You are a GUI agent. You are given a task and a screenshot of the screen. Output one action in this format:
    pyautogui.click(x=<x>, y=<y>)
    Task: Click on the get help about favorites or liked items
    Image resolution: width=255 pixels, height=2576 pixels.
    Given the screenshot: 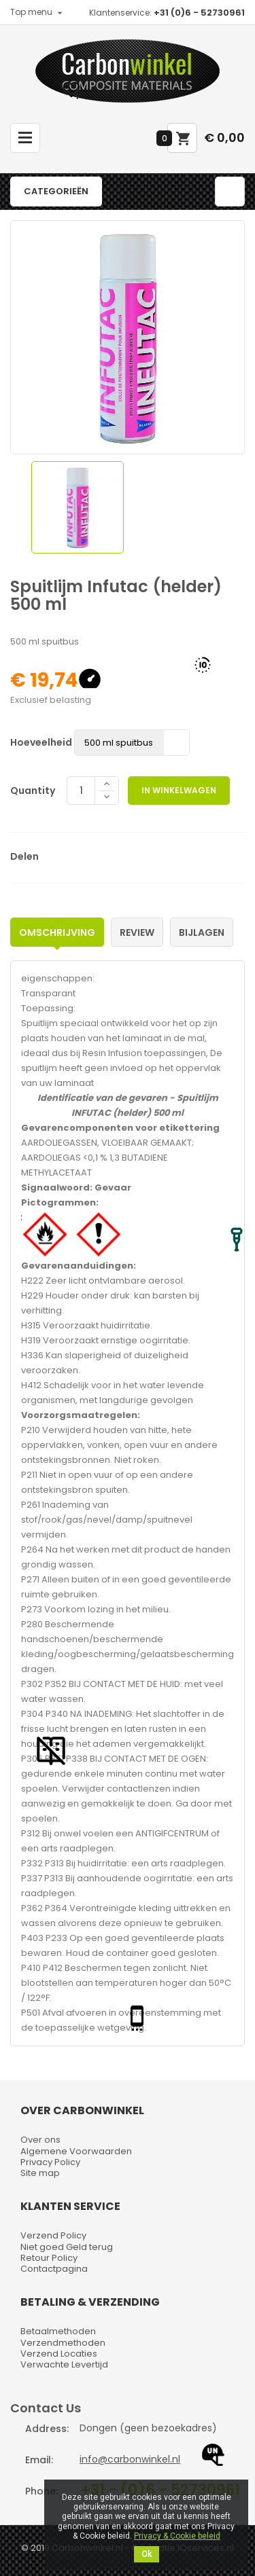 What is the action you would take?
    pyautogui.click(x=71, y=90)
    